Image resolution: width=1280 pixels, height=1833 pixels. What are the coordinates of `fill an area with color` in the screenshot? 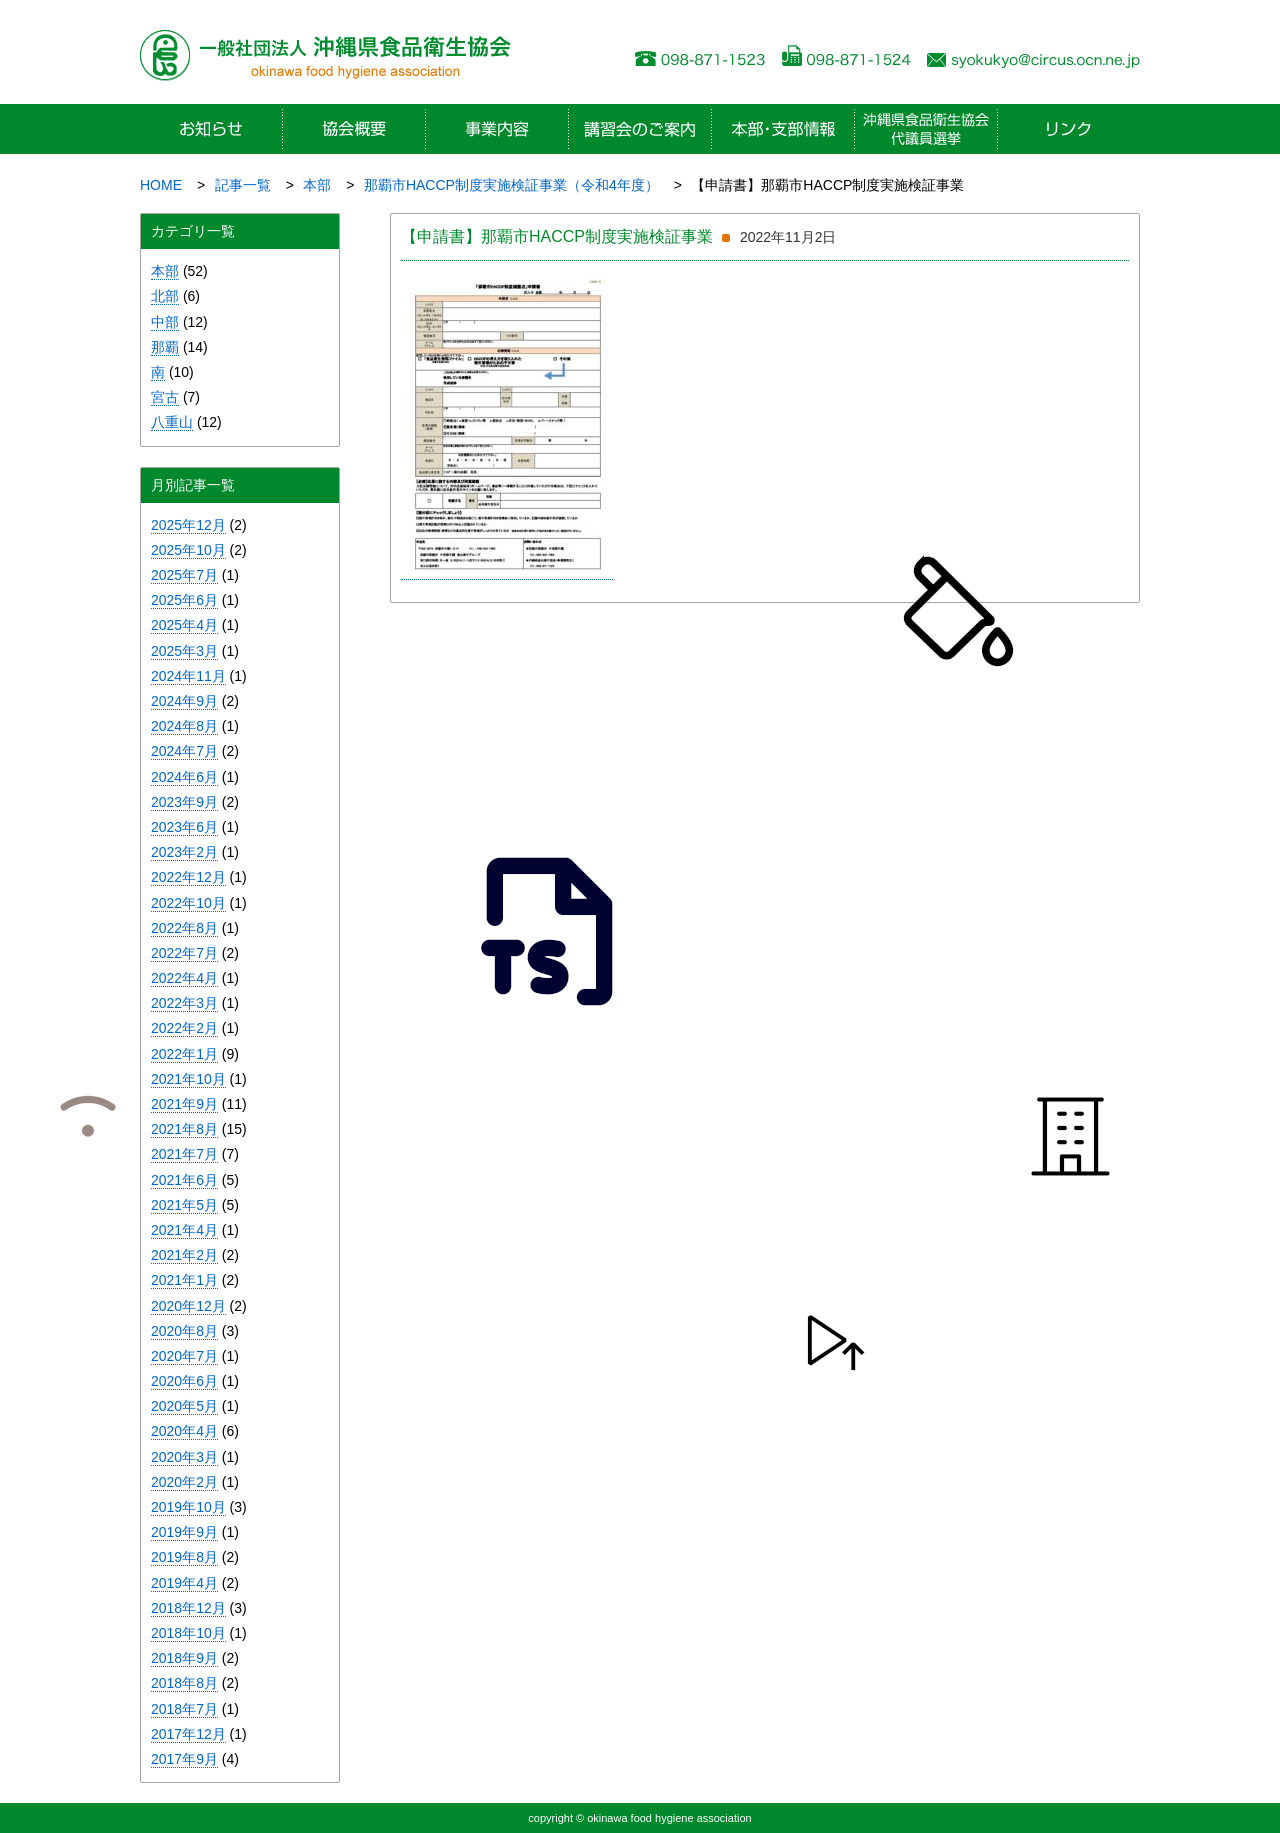 It's located at (958, 611).